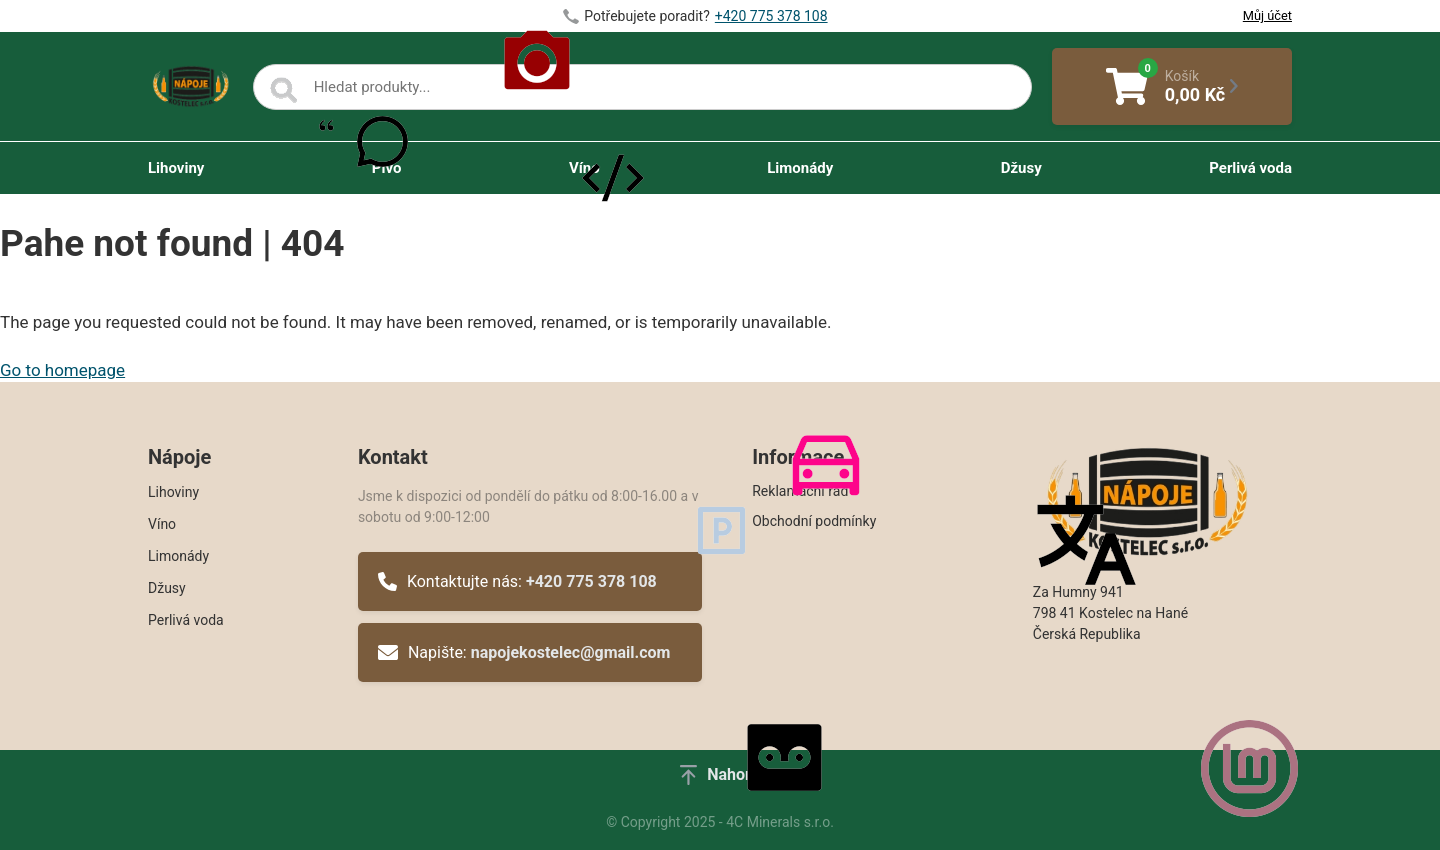  I want to click on take a photo, so click(537, 60).